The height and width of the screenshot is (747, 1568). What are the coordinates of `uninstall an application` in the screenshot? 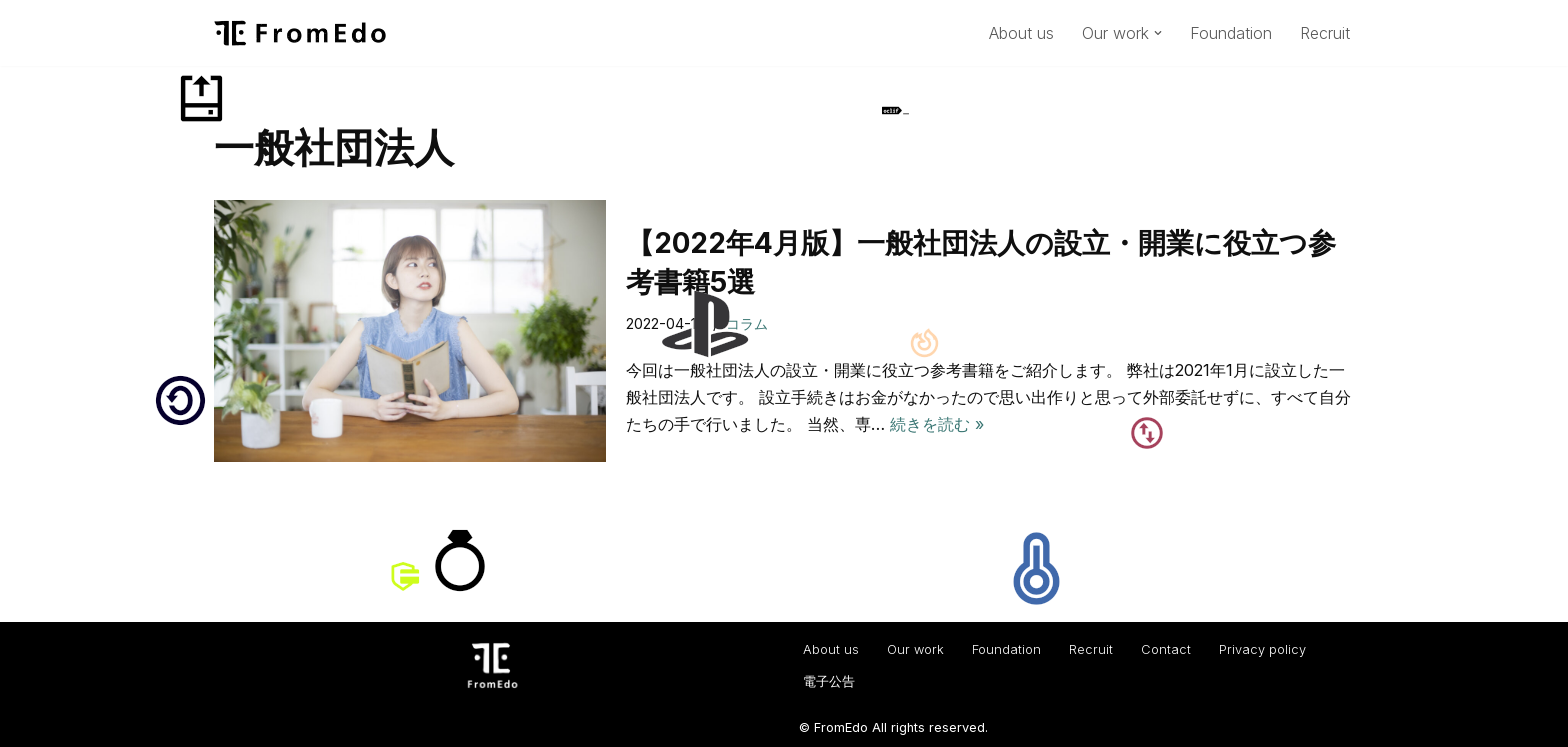 It's located at (201, 98).